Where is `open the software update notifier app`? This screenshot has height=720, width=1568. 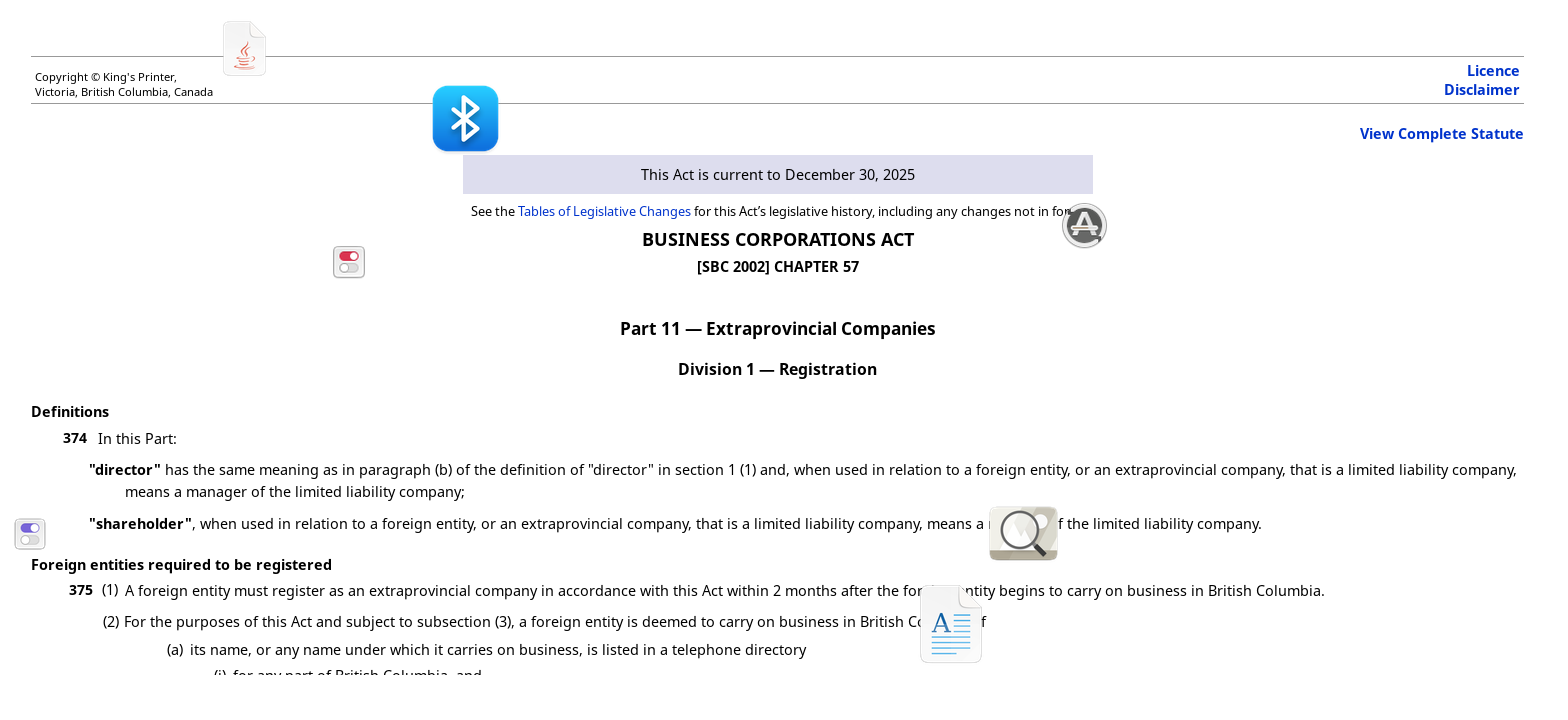
open the software update notifier app is located at coordinates (1084, 225).